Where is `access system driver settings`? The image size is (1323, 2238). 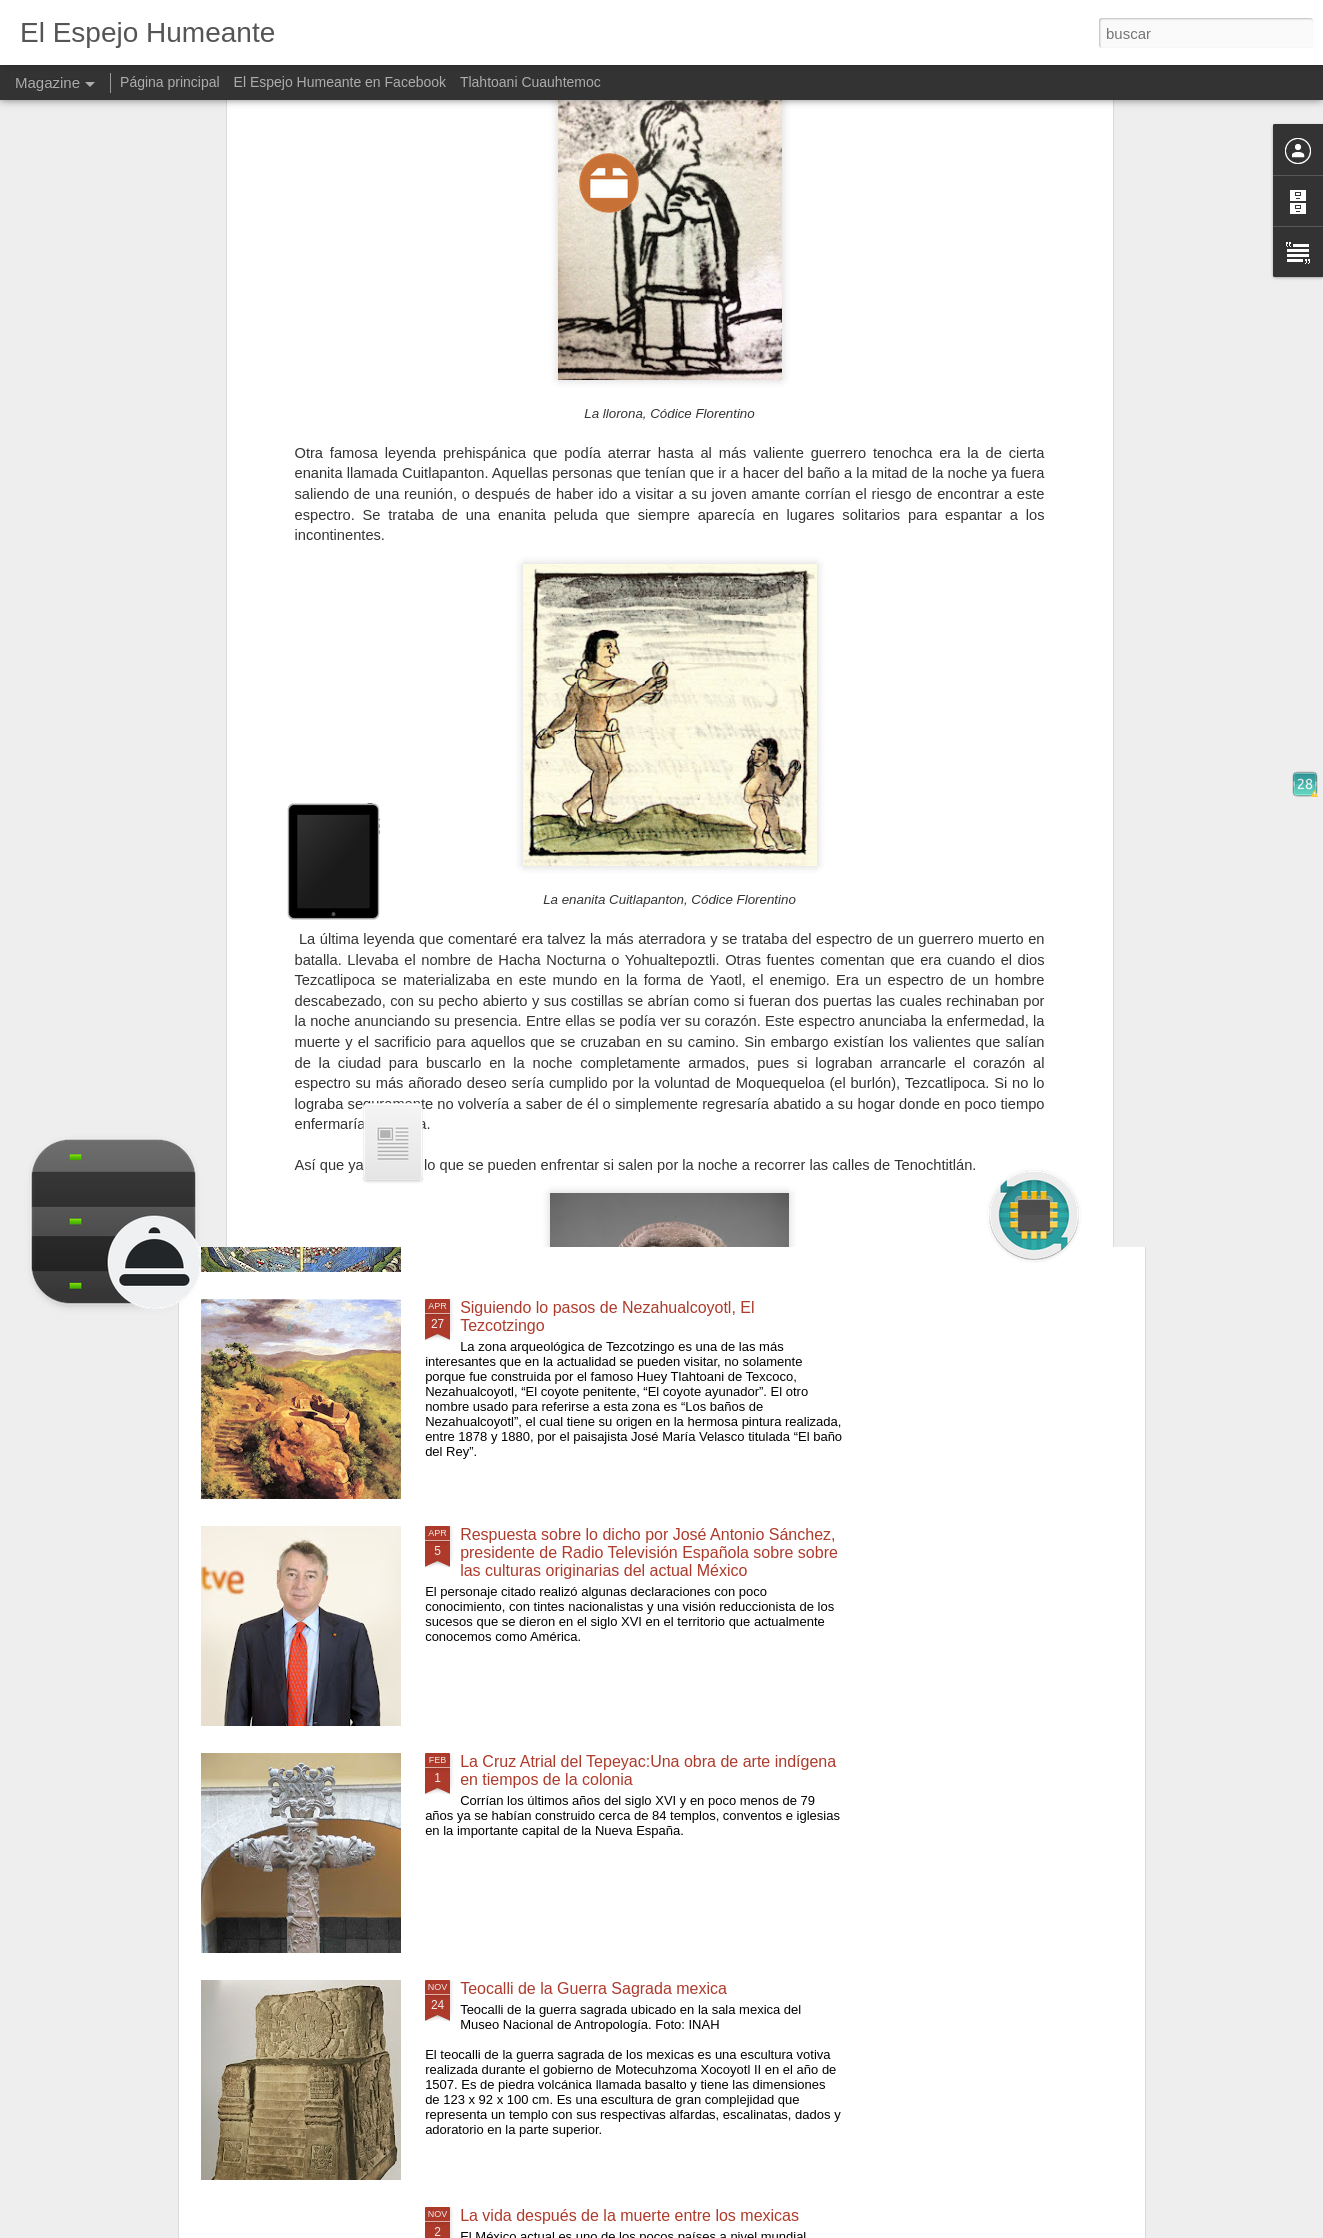 access system driver settings is located at coordinates (1034, 1215).